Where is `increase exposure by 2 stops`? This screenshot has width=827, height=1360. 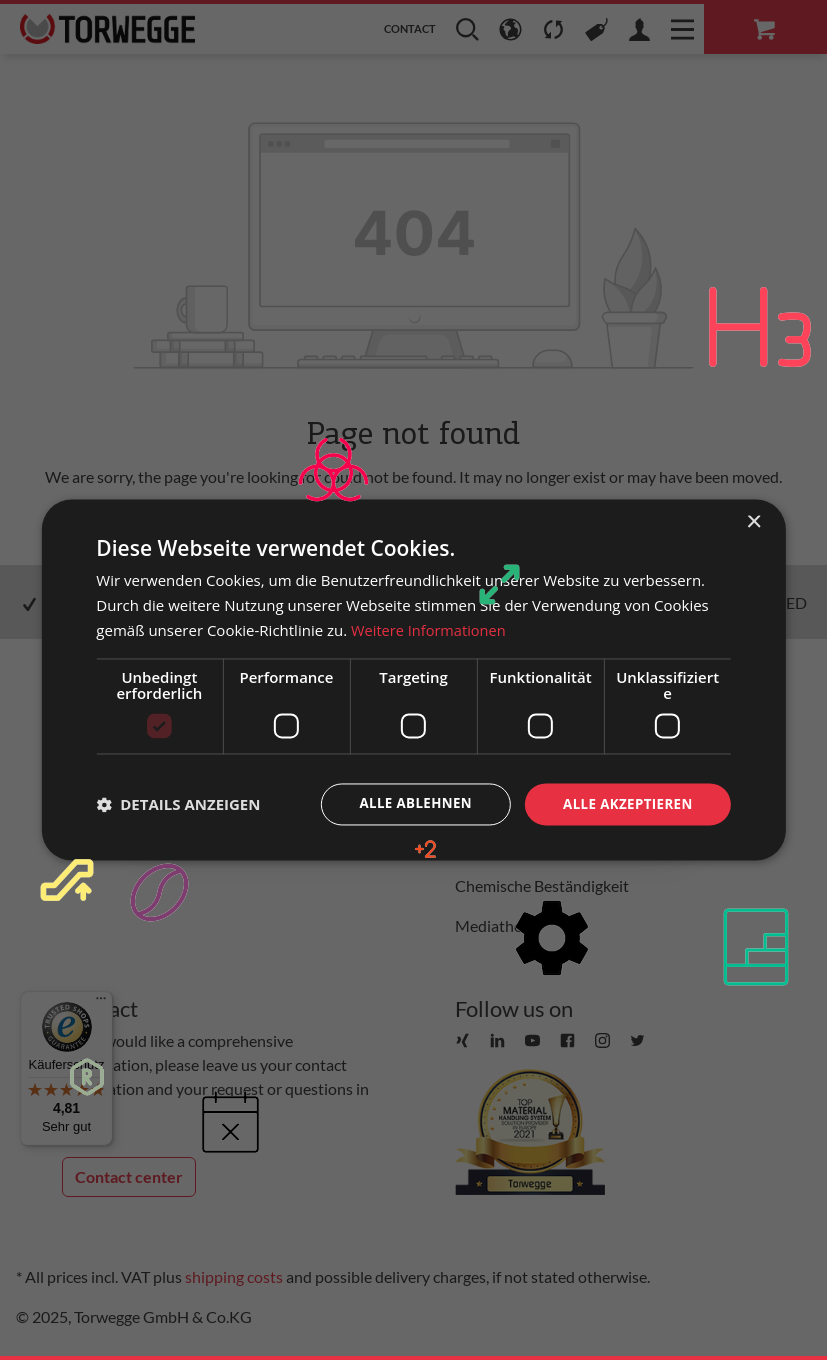
increase exposure by 2 stops is located at coordinates (426, 849).